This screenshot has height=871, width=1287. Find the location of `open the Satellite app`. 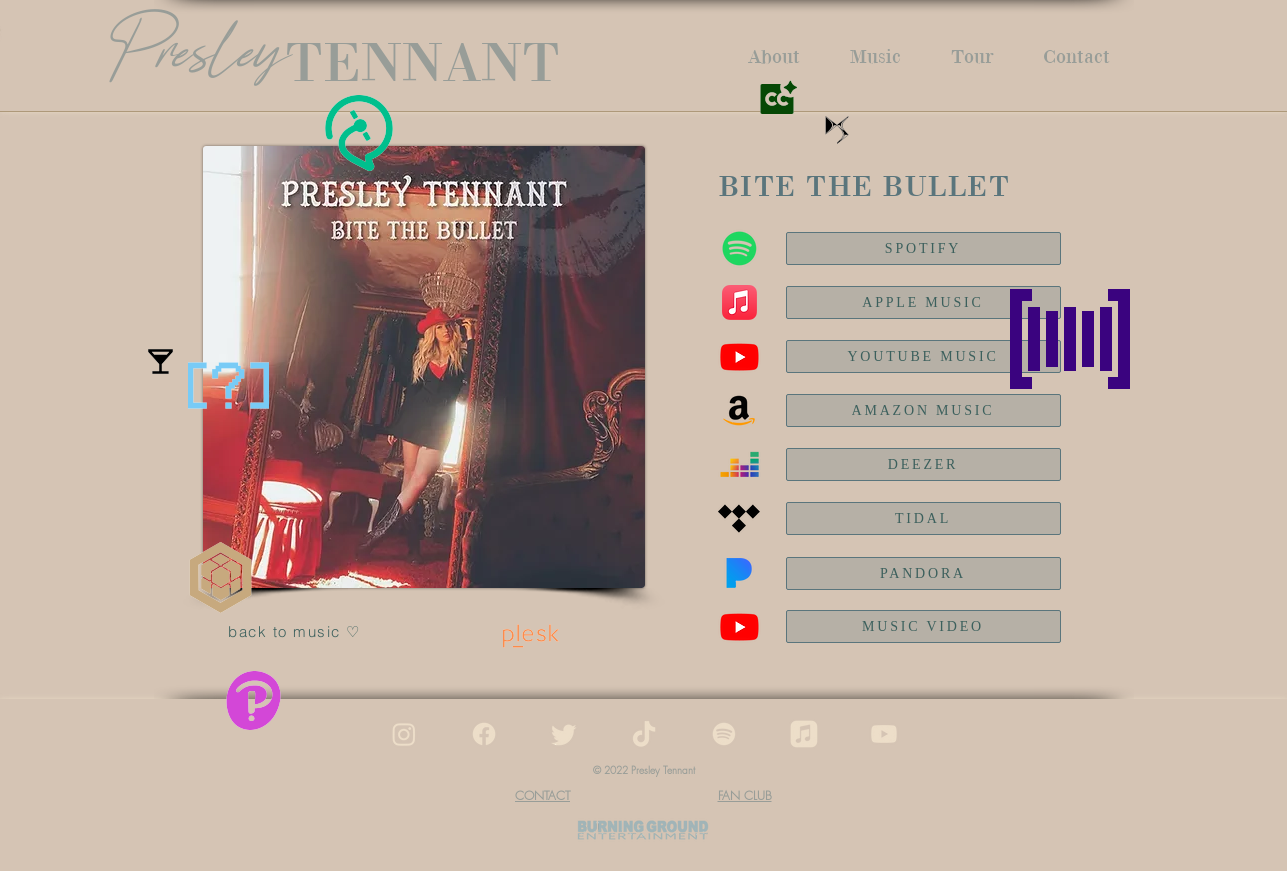

open the Satellite app is located at coordinates (359, 133).